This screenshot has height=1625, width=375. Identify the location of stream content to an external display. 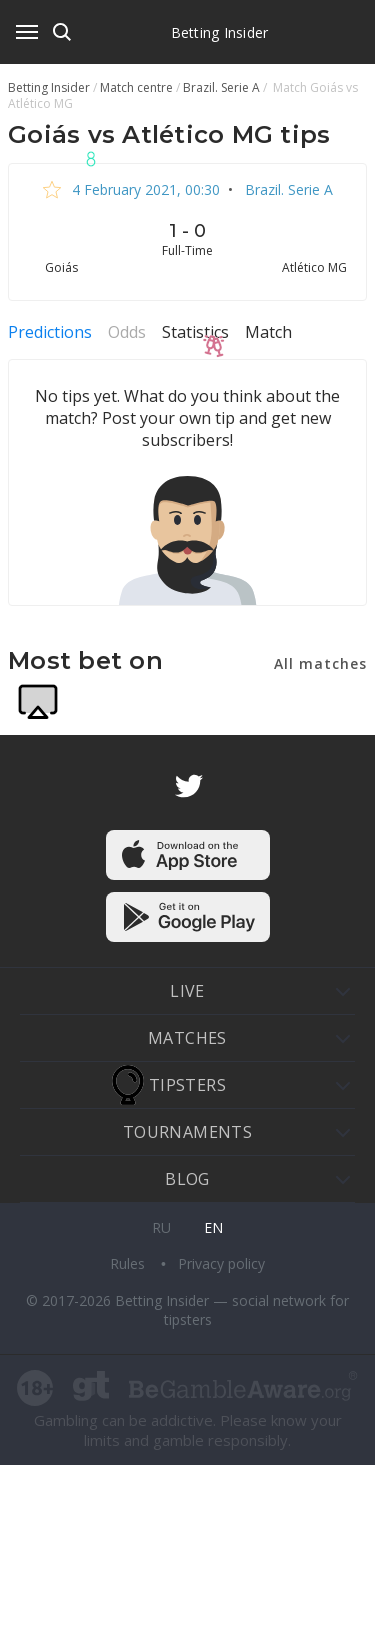
(38, 701).